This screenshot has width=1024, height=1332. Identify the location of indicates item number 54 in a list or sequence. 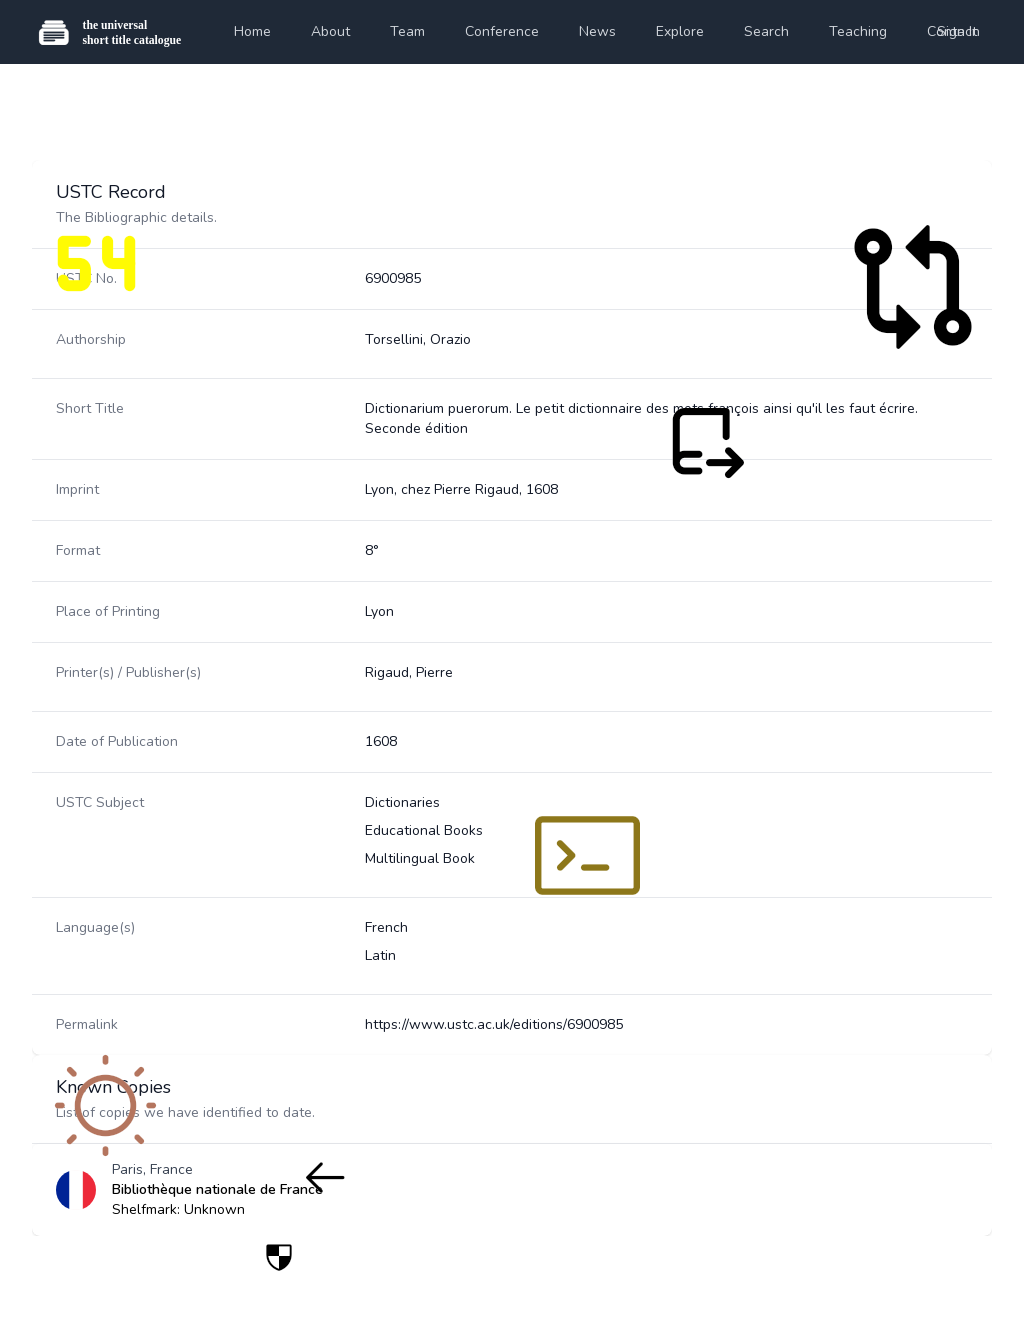
(96, 263).